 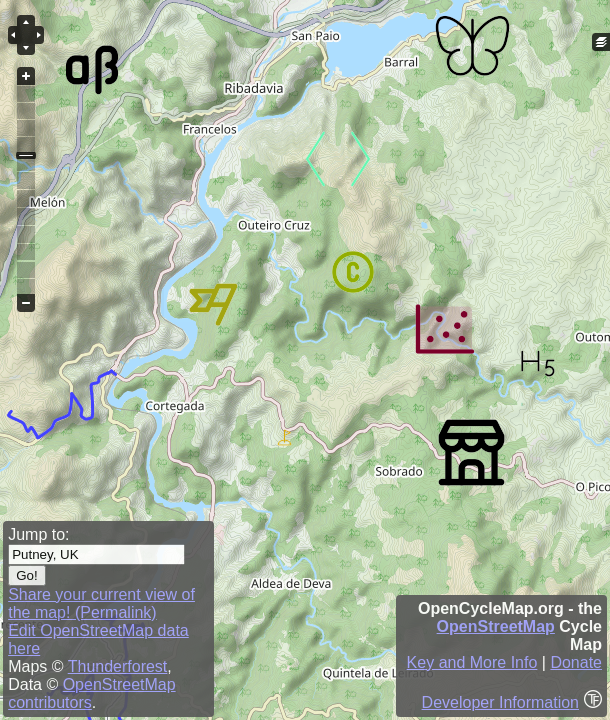 I want to click on view golf course locations or tee times, so click(x=284, y=437).